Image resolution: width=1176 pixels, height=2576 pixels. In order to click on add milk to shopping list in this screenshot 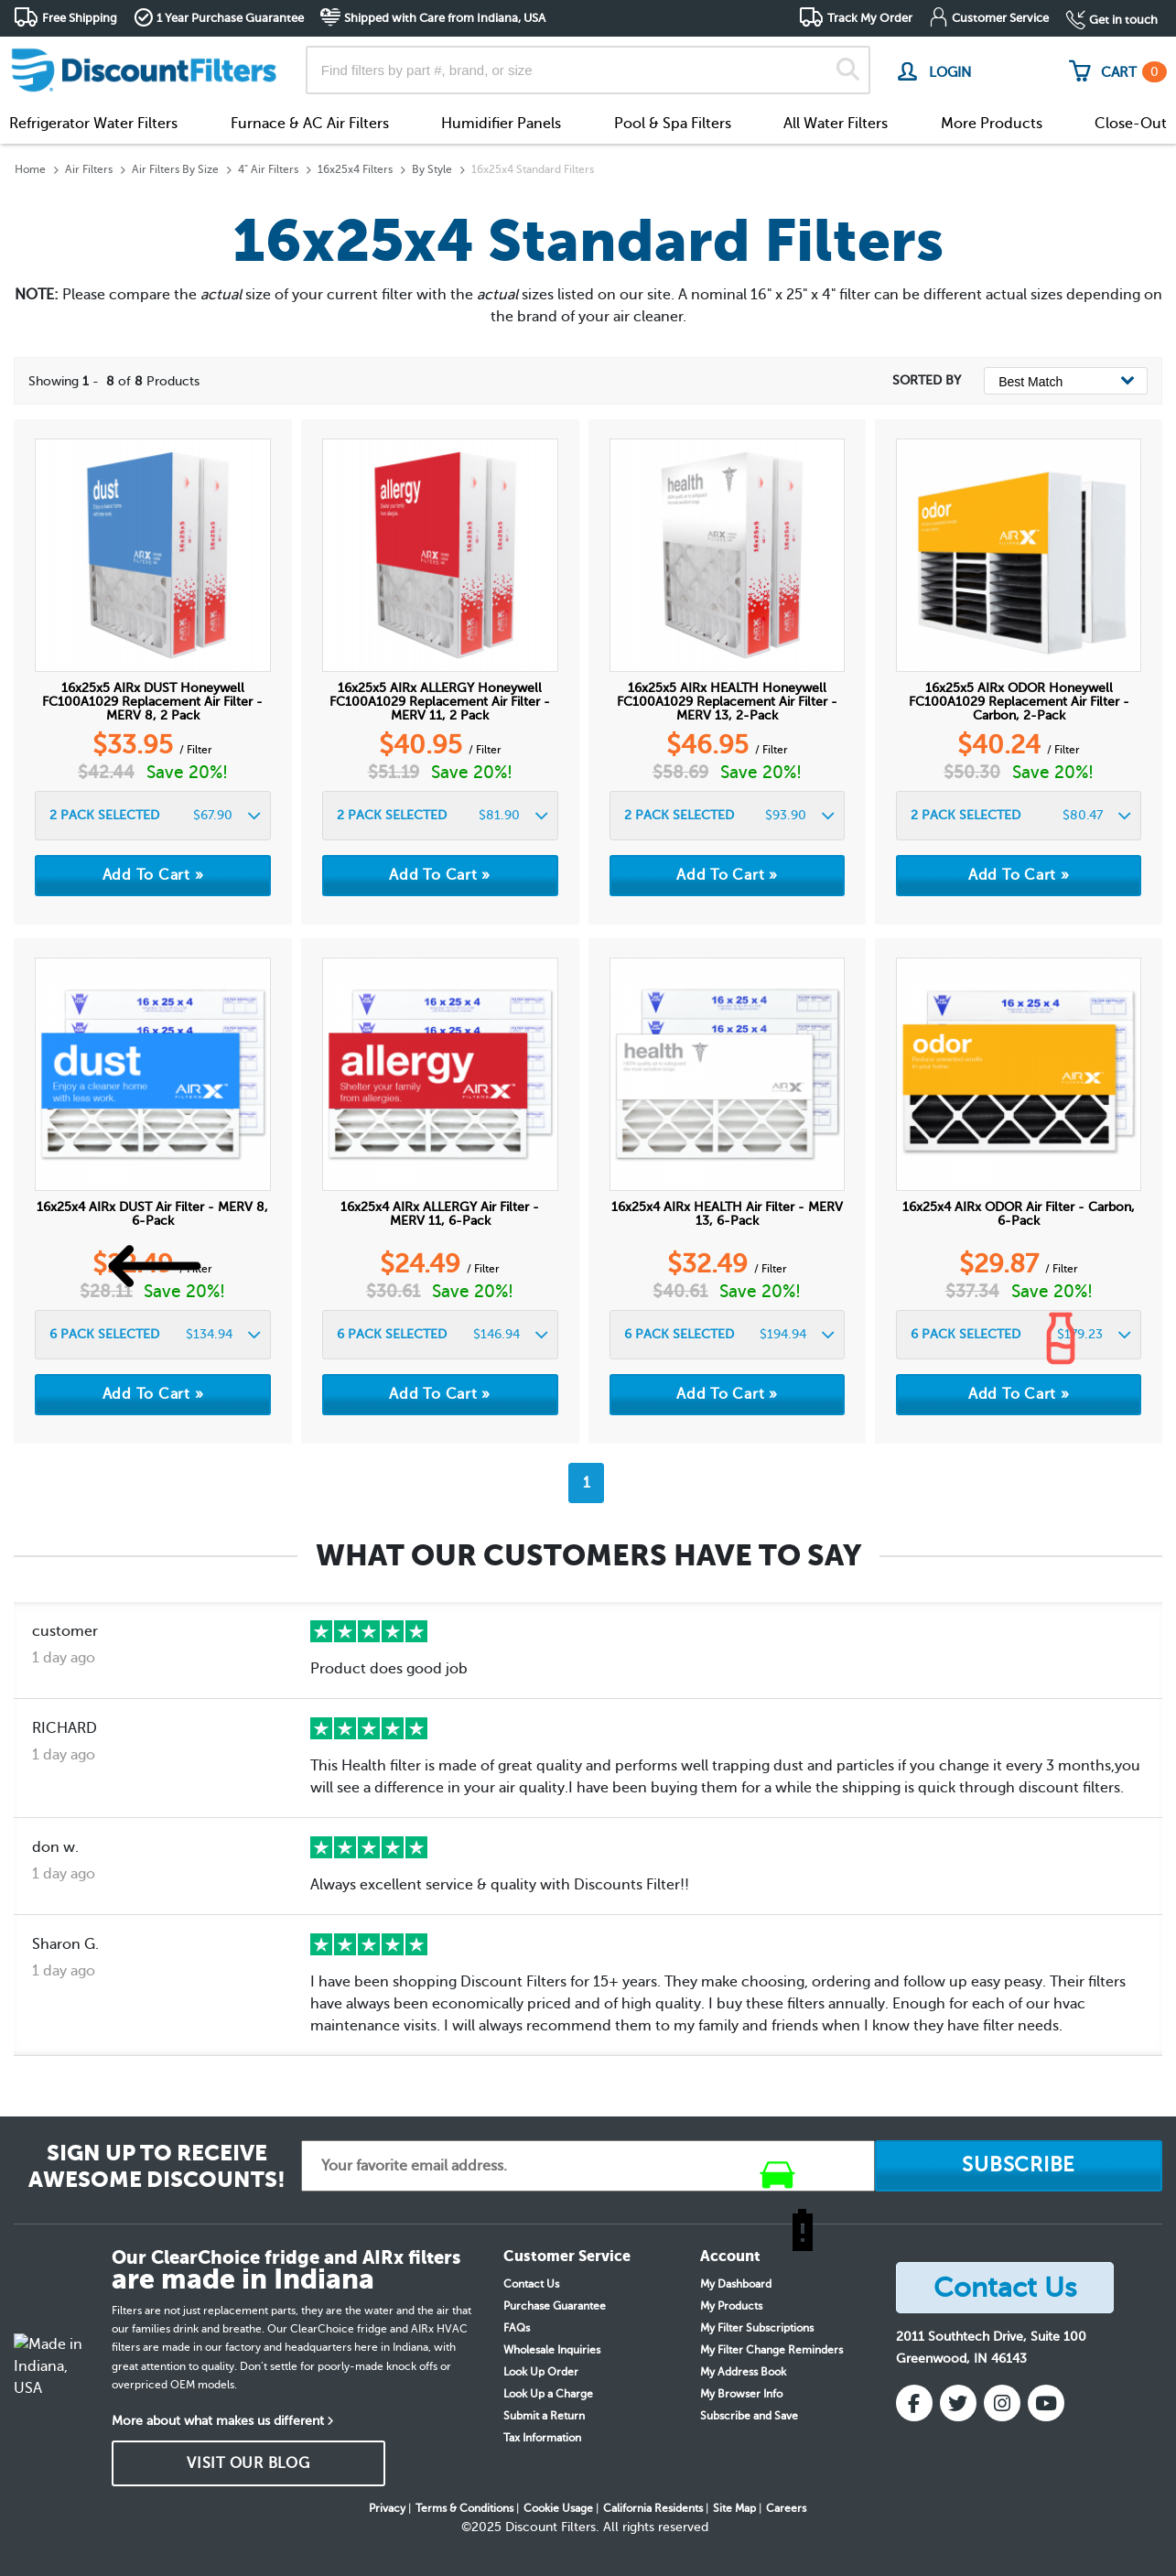, I will do `click(1061, 1338)`.